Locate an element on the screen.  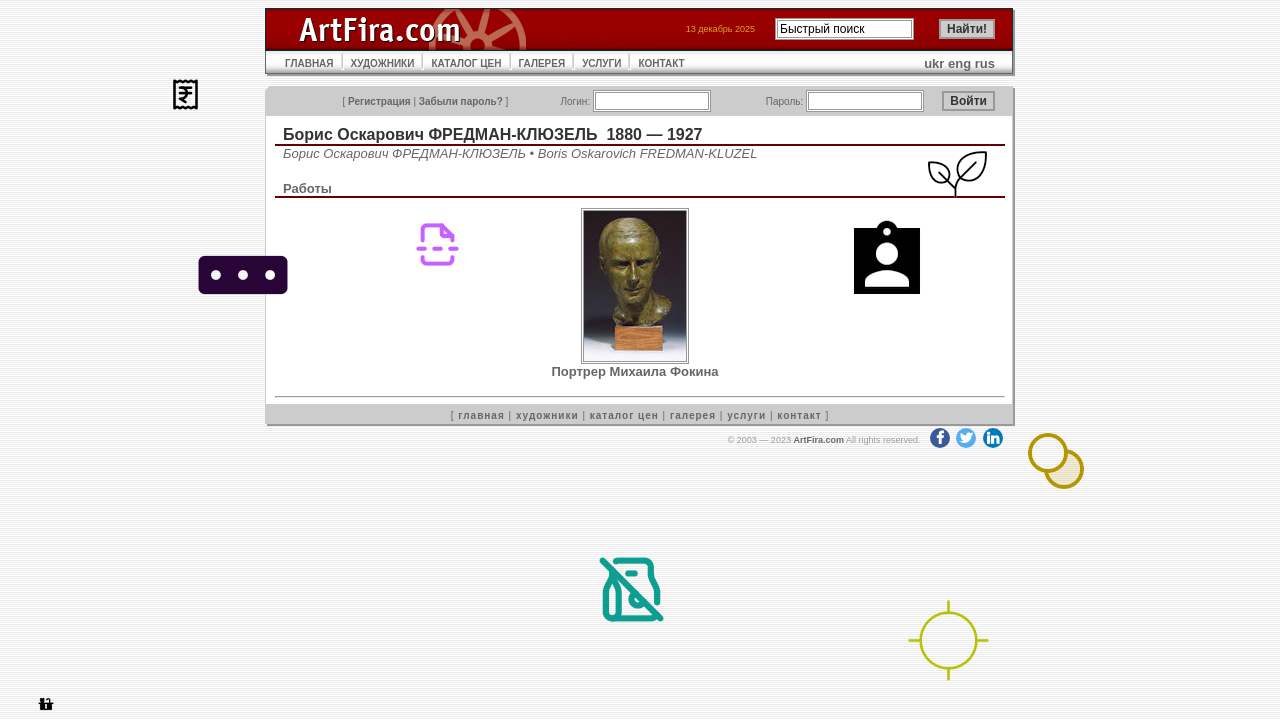
view transaction receipt in indian rupees is located at coordinates (185, 94).